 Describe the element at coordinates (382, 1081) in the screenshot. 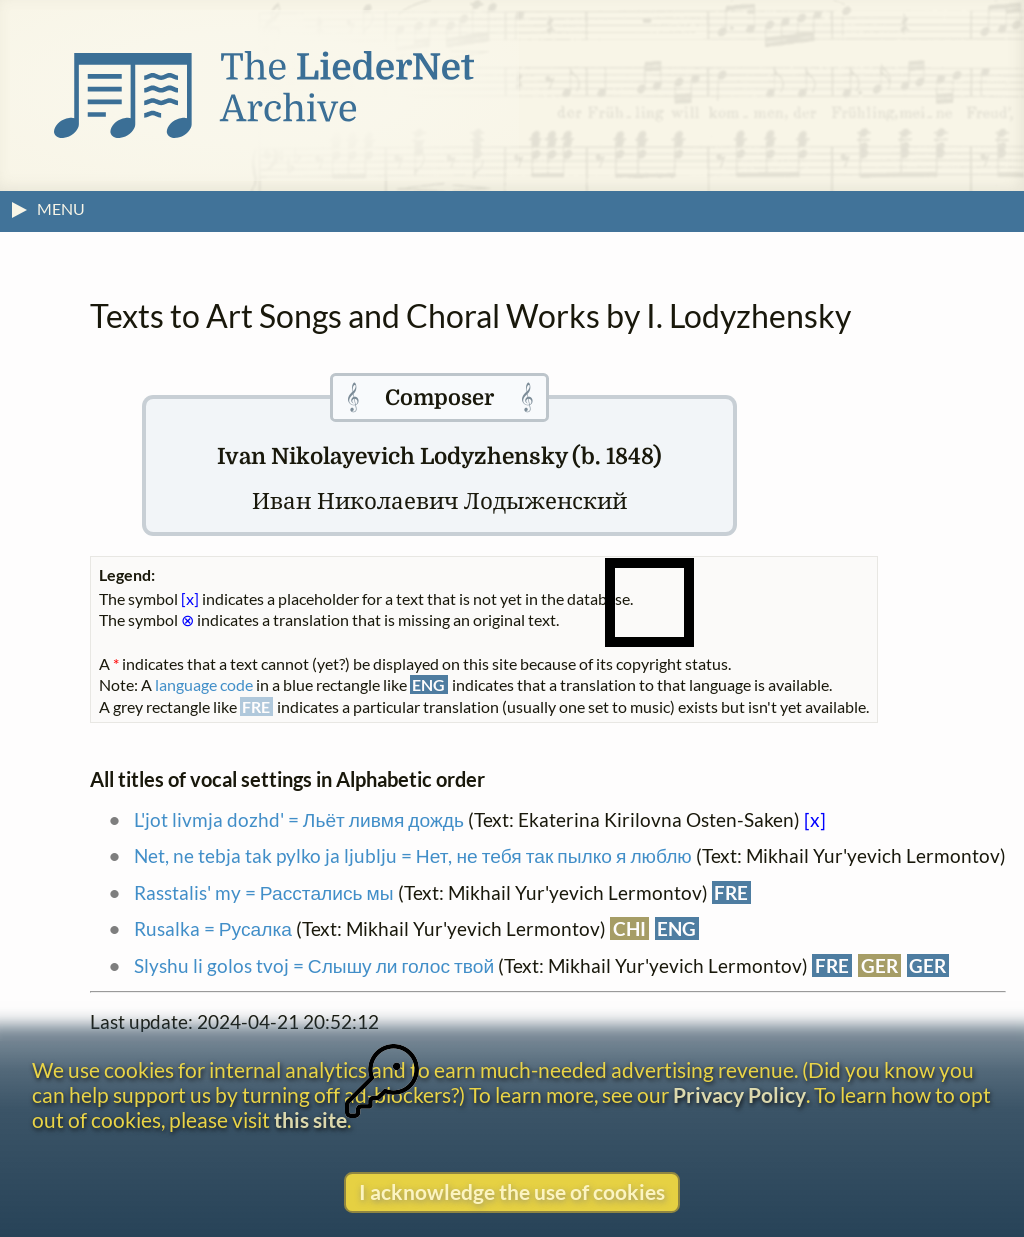

I see `access account security settings` at that location.